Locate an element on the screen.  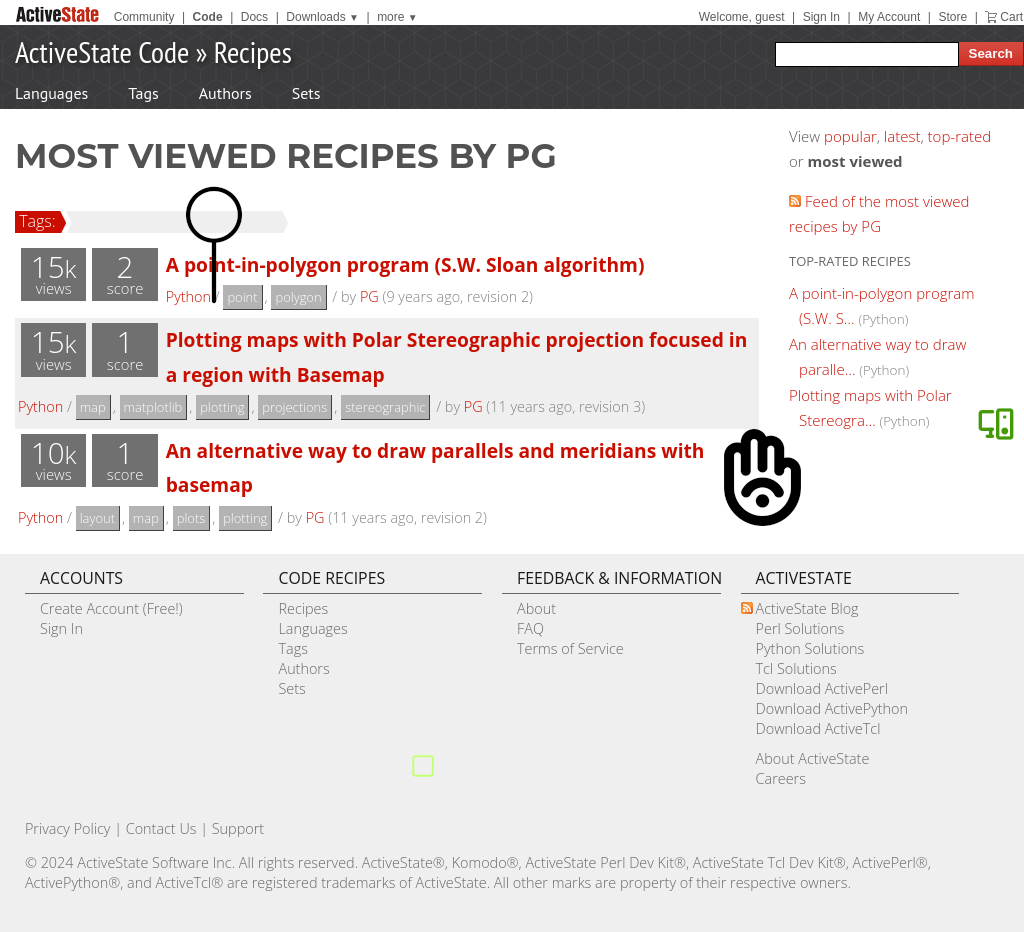
mark a location on a map is located at coordinates (214, 245).